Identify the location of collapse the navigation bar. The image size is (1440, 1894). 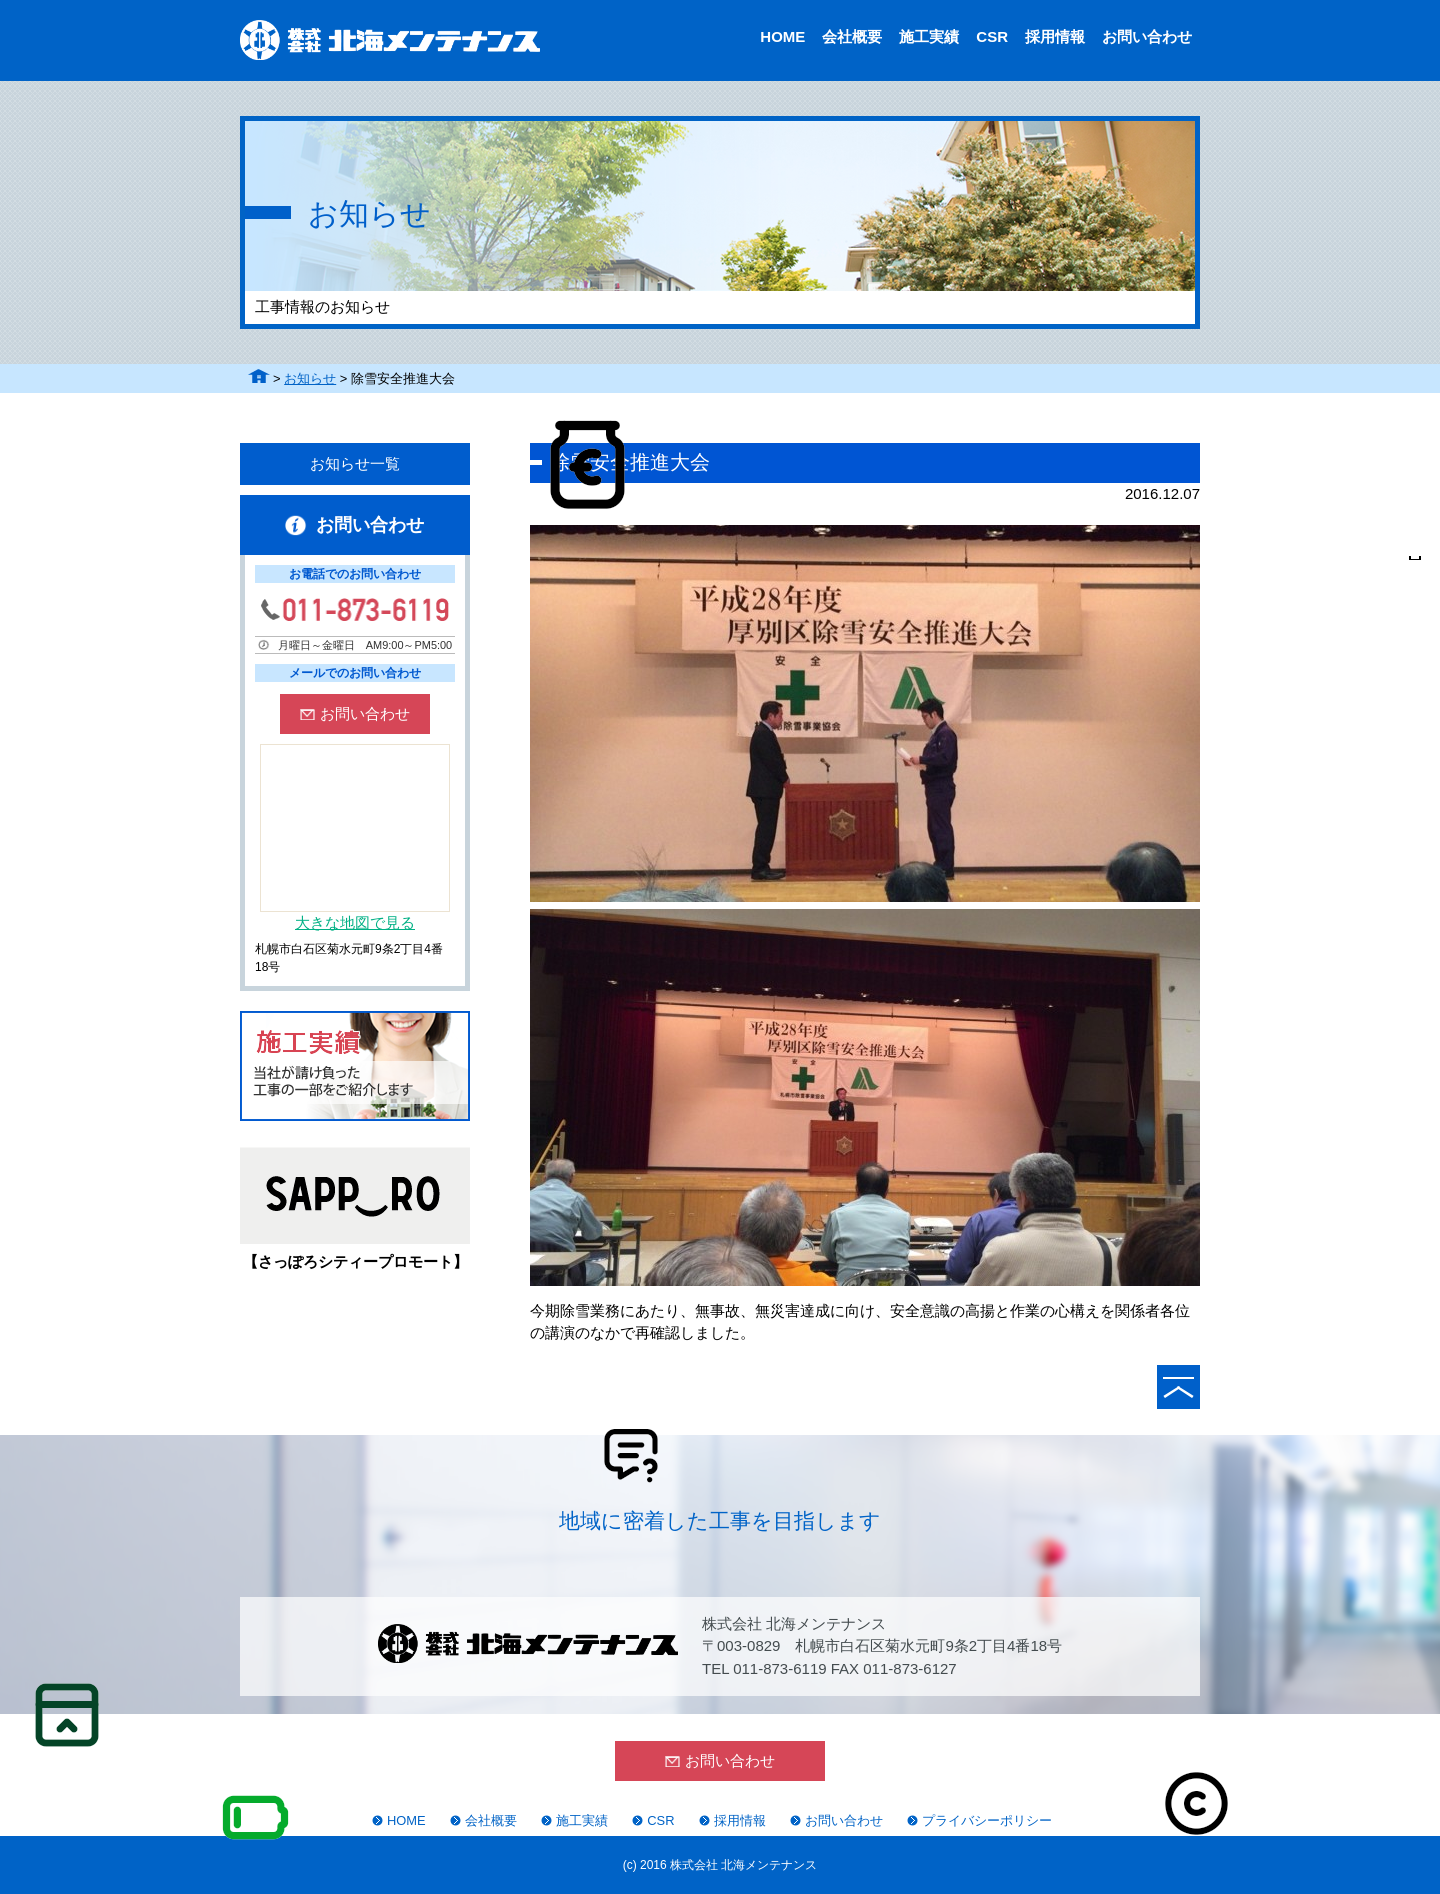
(67, 1715).